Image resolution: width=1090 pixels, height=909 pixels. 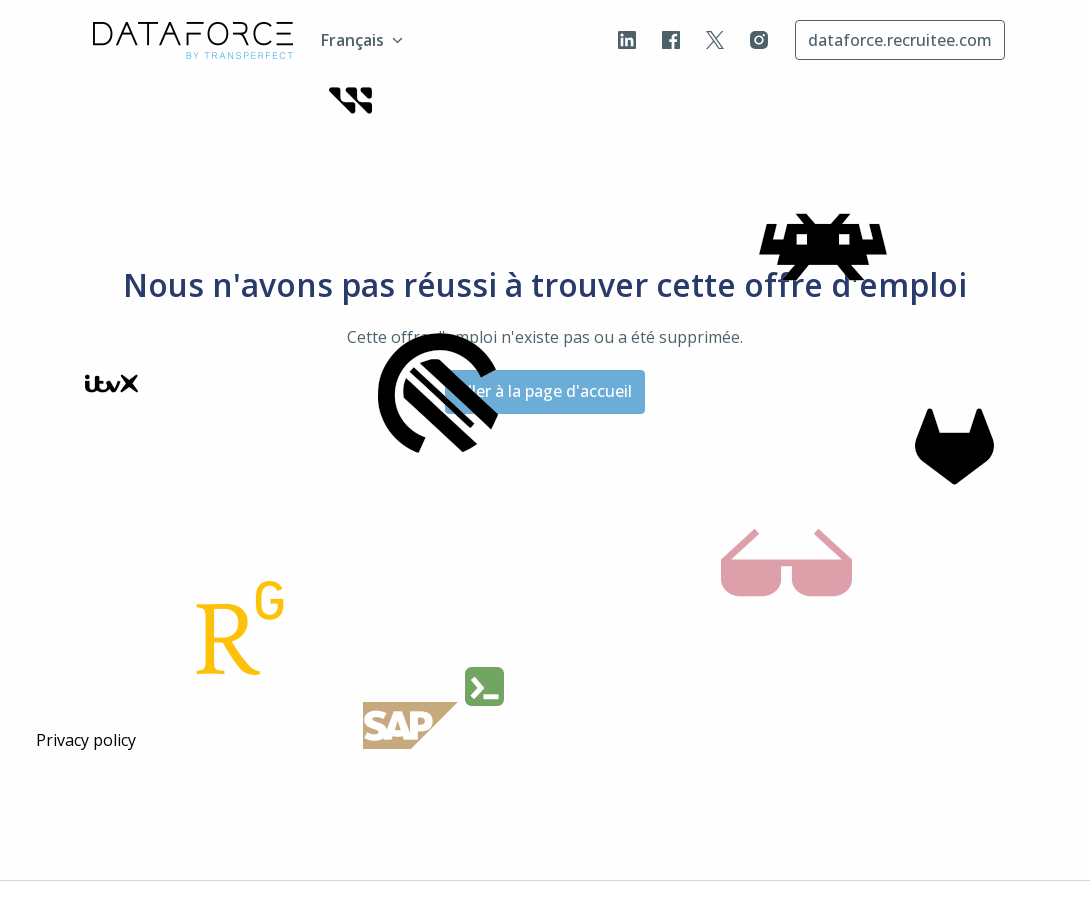 What do you see at coordinates (410, 725) in the screenshot?
I see `SAP enterprise software logo` at bounding box center [410, 725].